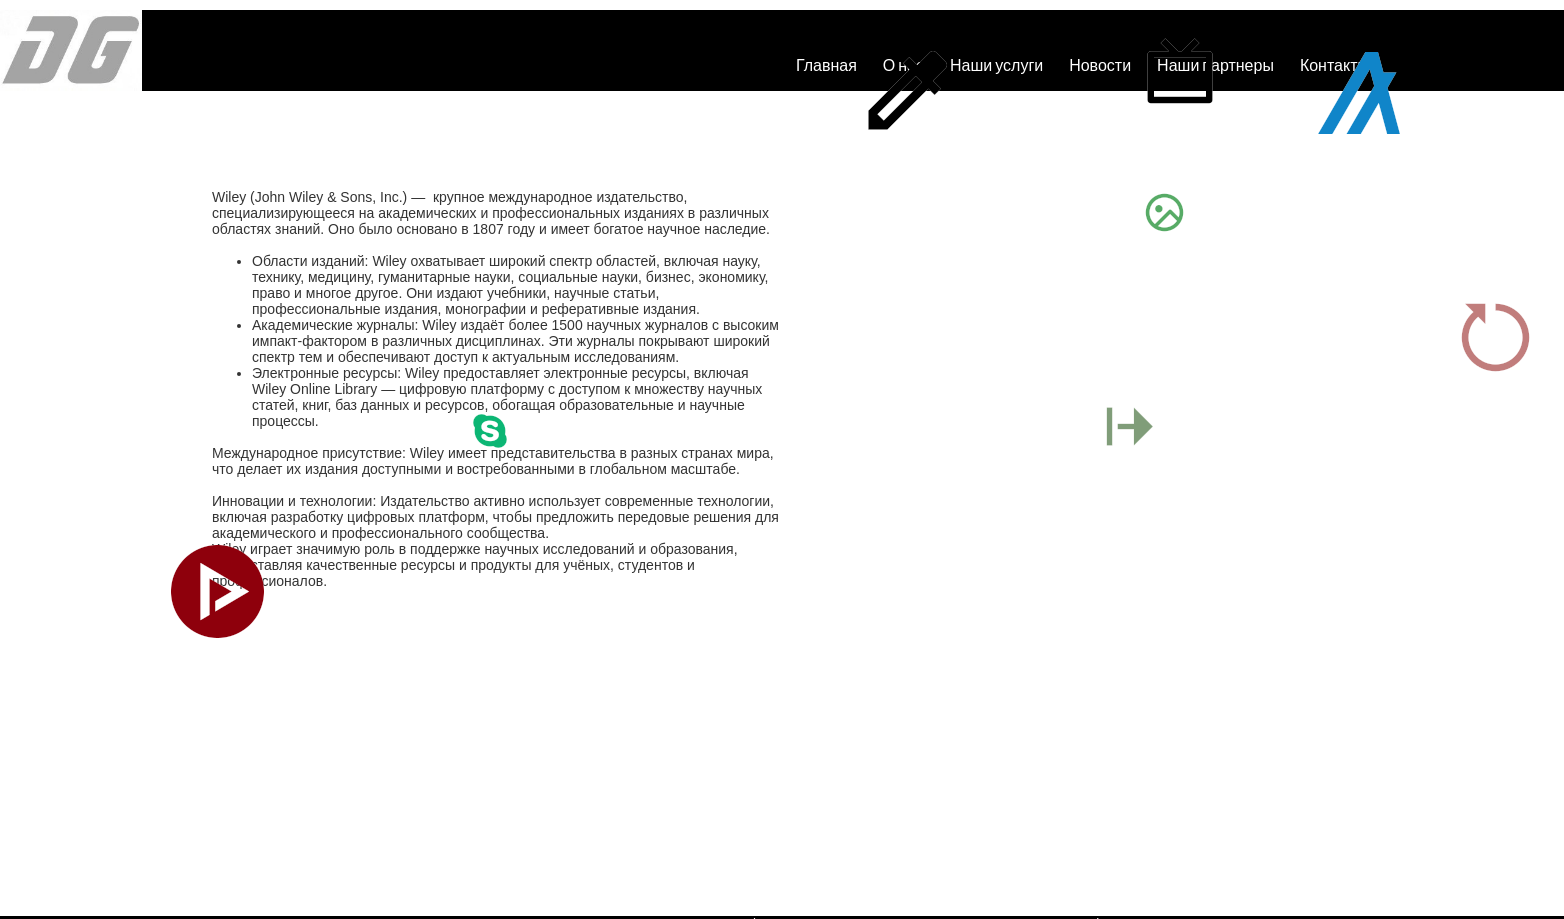  Describe the element at coordinates (1164, 212) in the screenshot. I see `view image or photo gallery` at that location.